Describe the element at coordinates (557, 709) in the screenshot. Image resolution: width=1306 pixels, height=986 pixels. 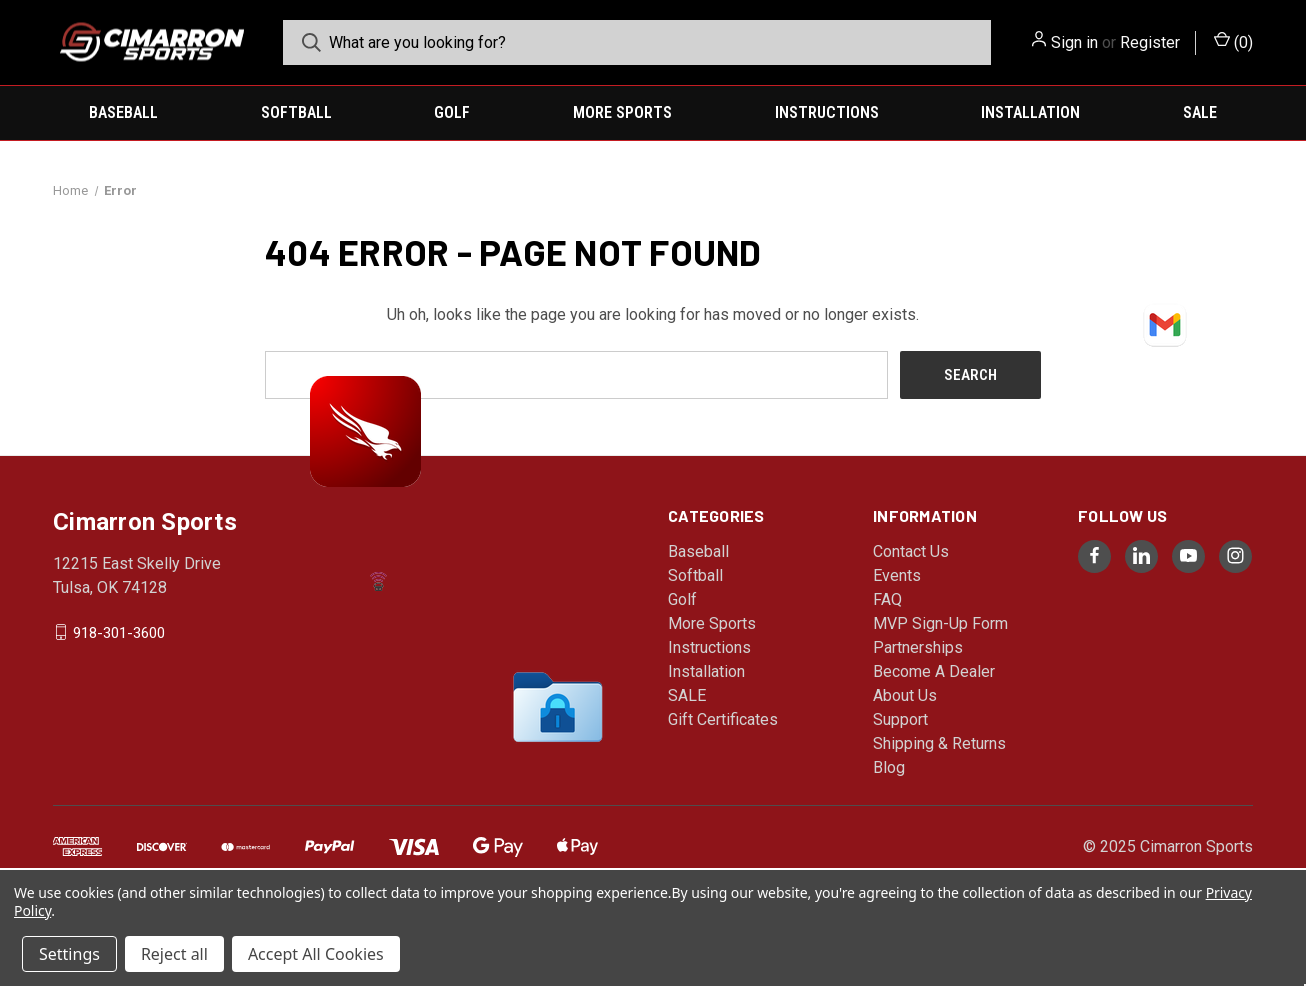
I see `access microsoft intune company portal managed files` at that location.